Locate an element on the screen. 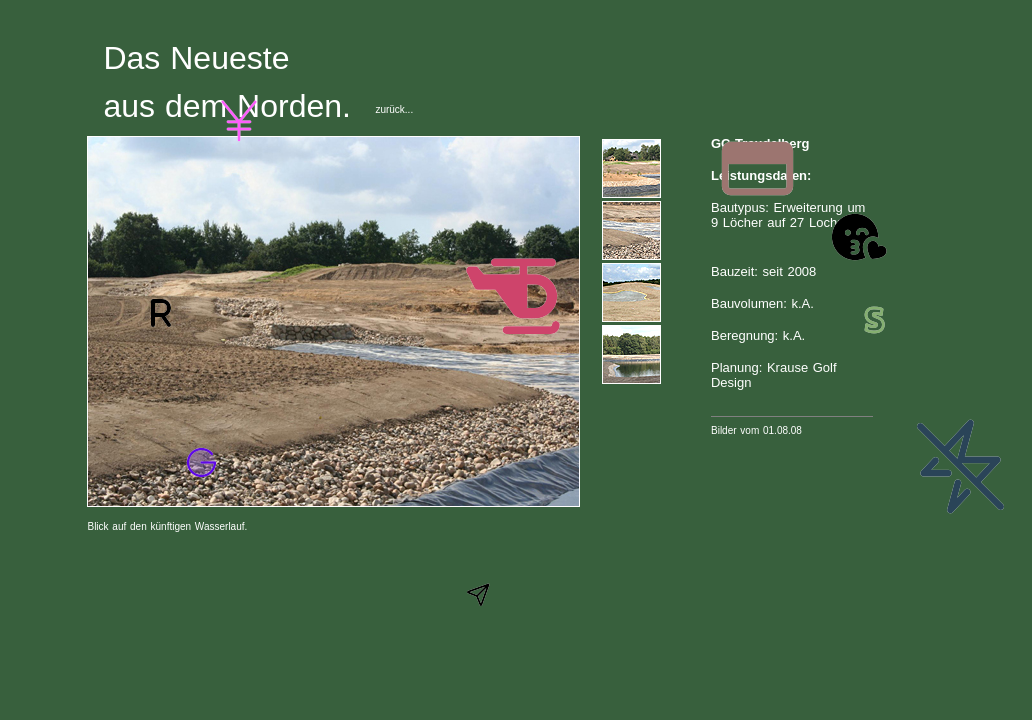 The width and height of the screenshot is (1032, 720). send a kiss or flirty reaction is located at coordinates (858, 237).